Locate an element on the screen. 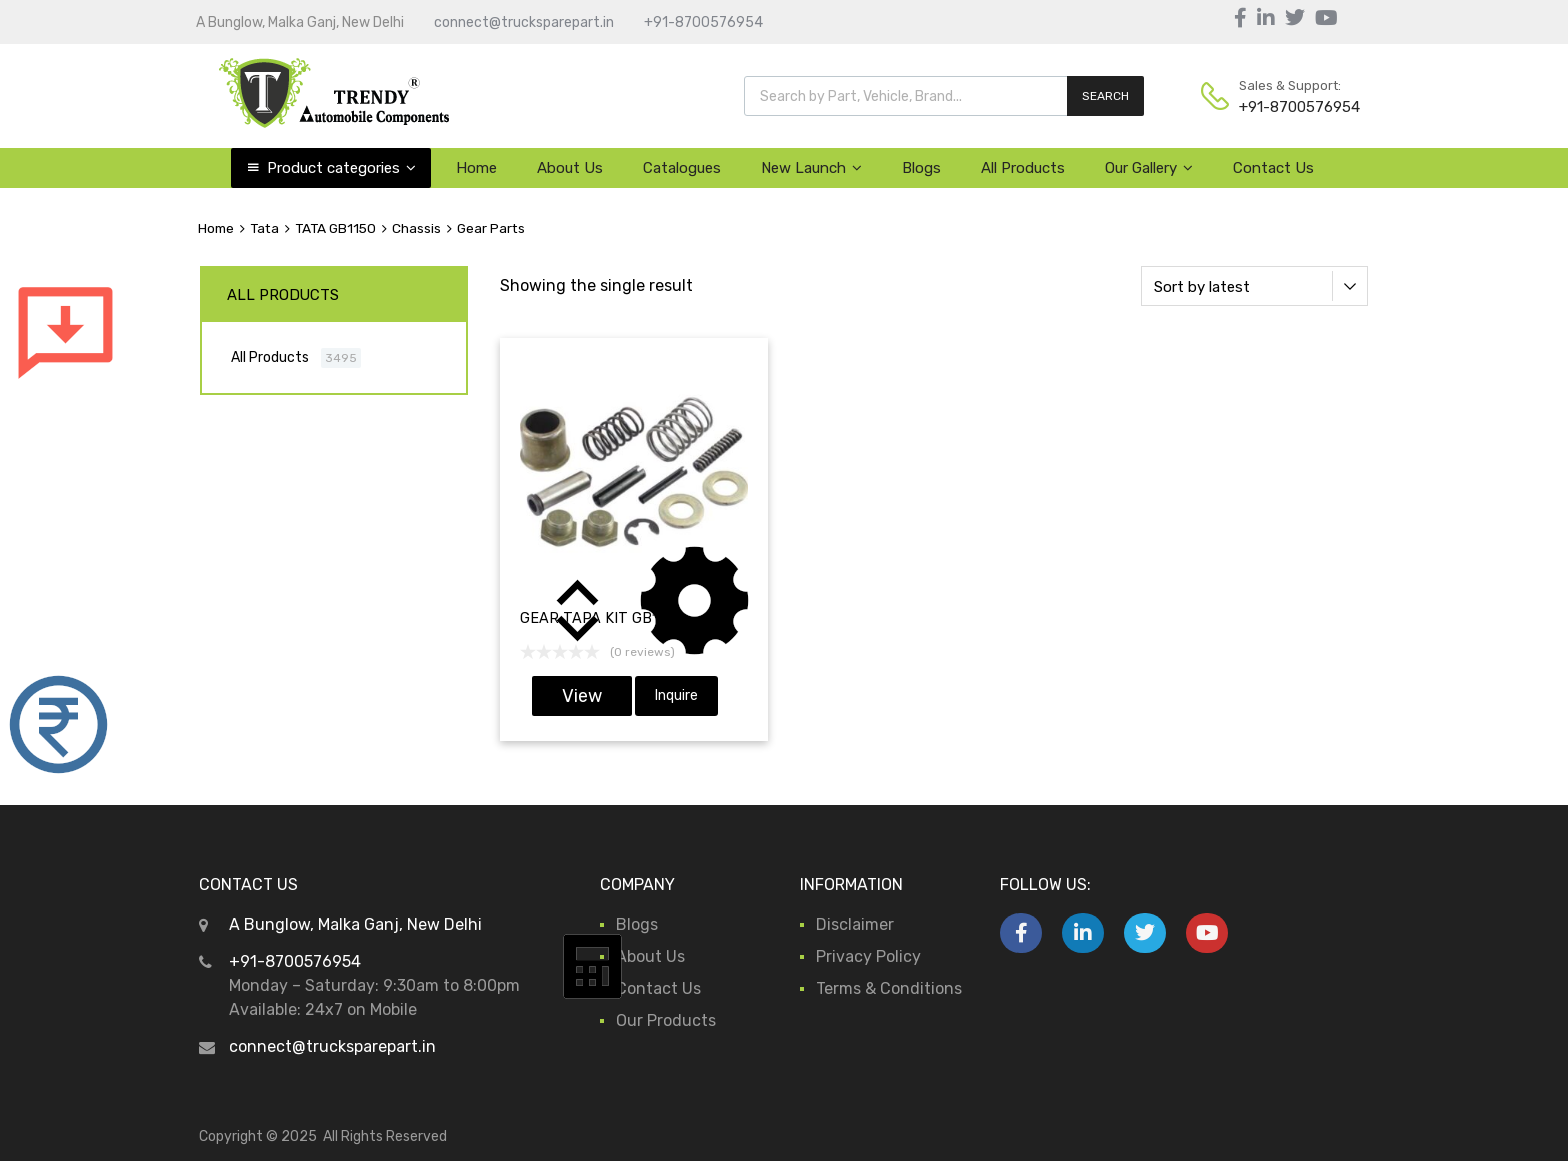 The width and height of the screenshot is (1568, 1161). expand or collapse content vertically is located at coordinates (577, 610).